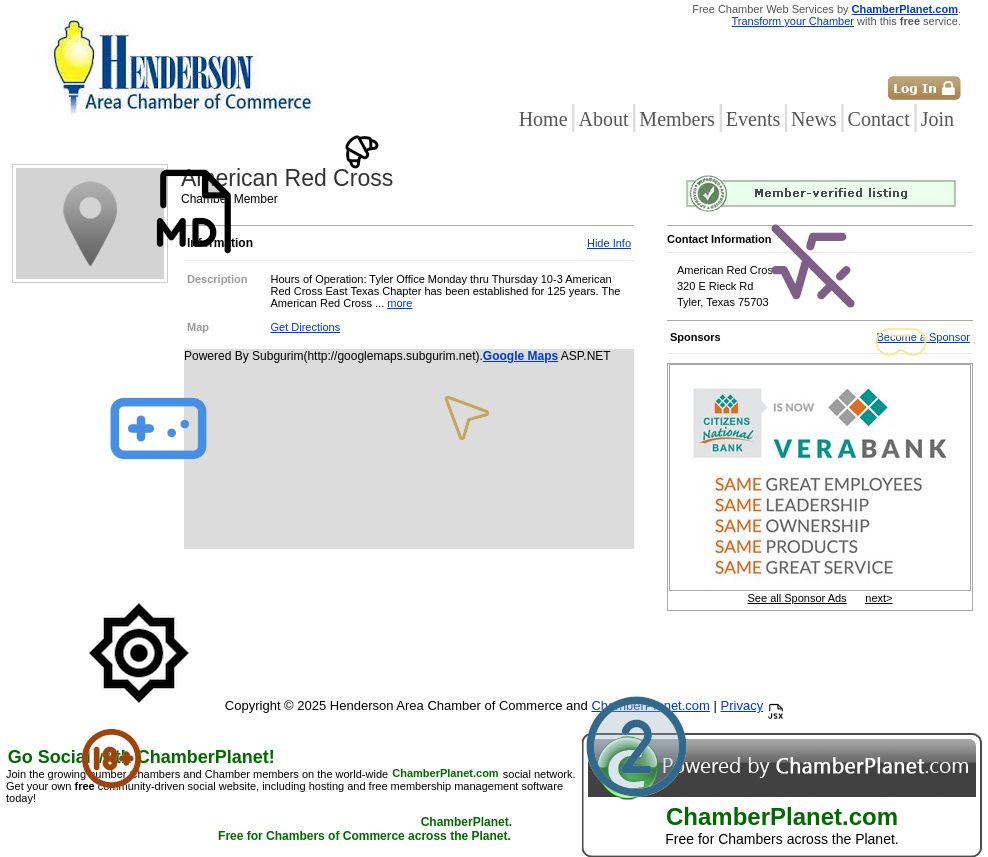 The width and height of the screenshot is (988, 857). Describe the element at coordinates (776, 712) in the screenshot. I see `a JSX file type indicator` at that location.